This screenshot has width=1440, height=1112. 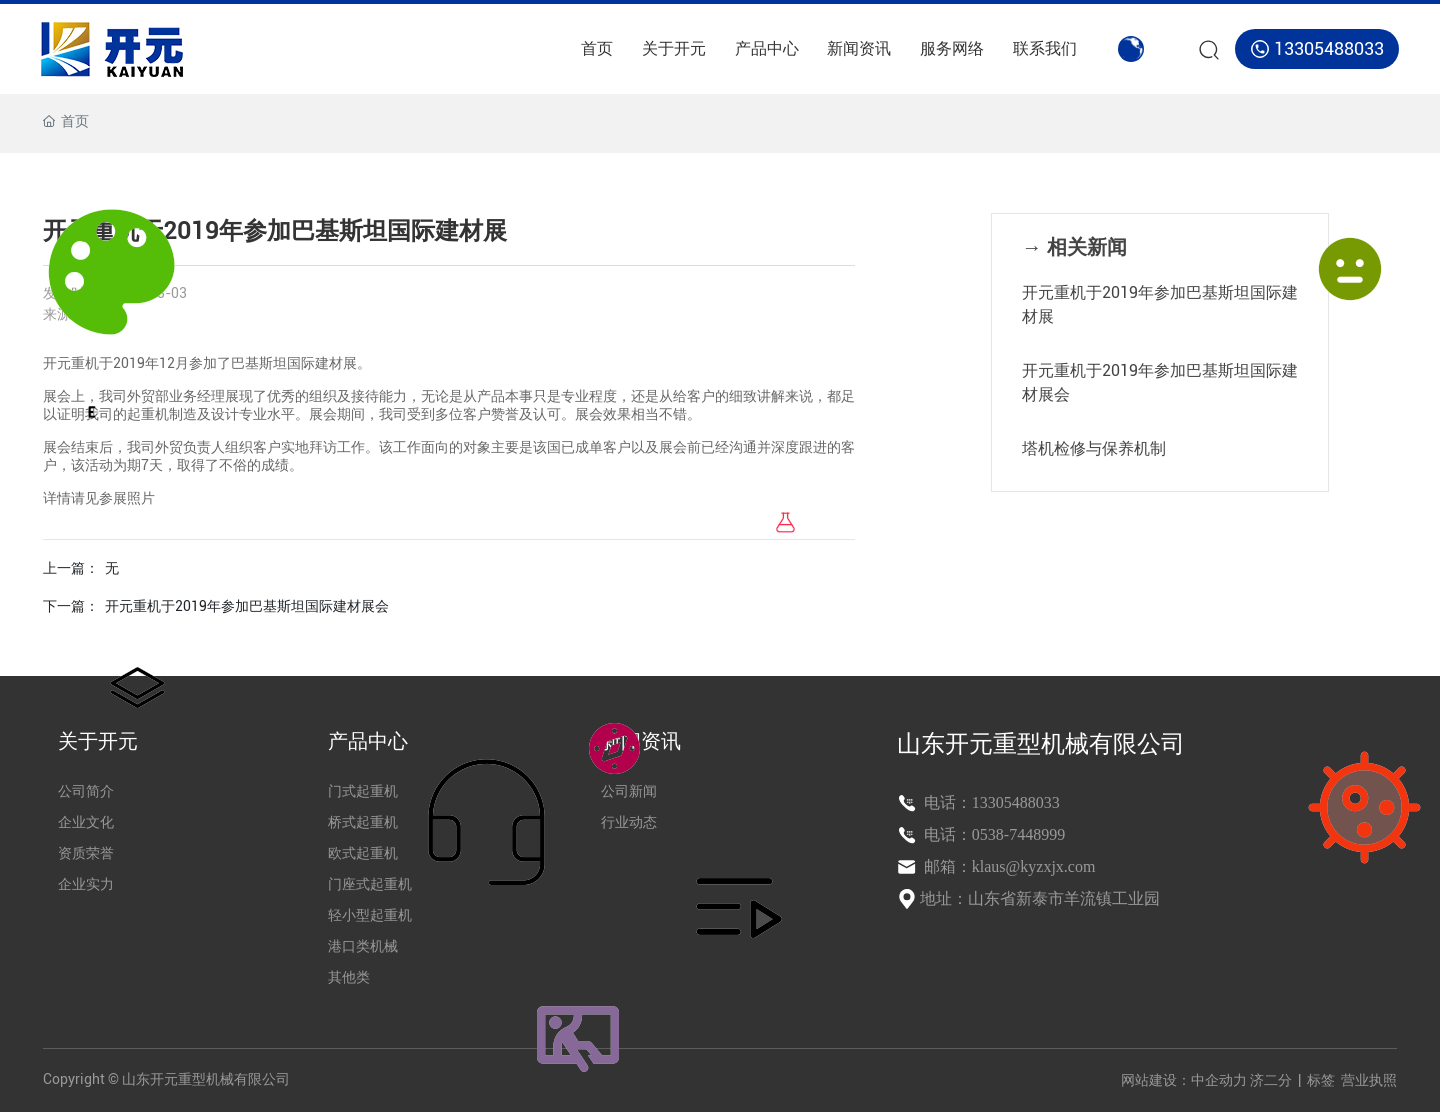 I want to click on indicates edge network connectivity status, so click(x=92, y=412).